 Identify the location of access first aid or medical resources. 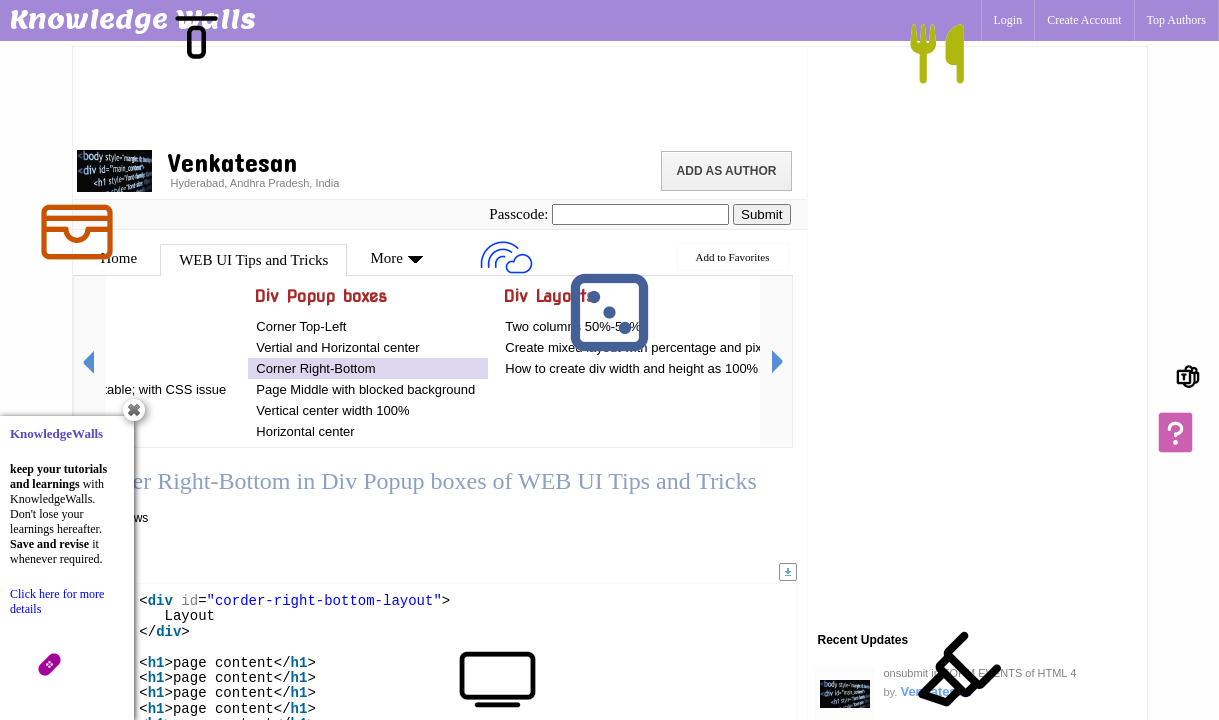
(49, 664).